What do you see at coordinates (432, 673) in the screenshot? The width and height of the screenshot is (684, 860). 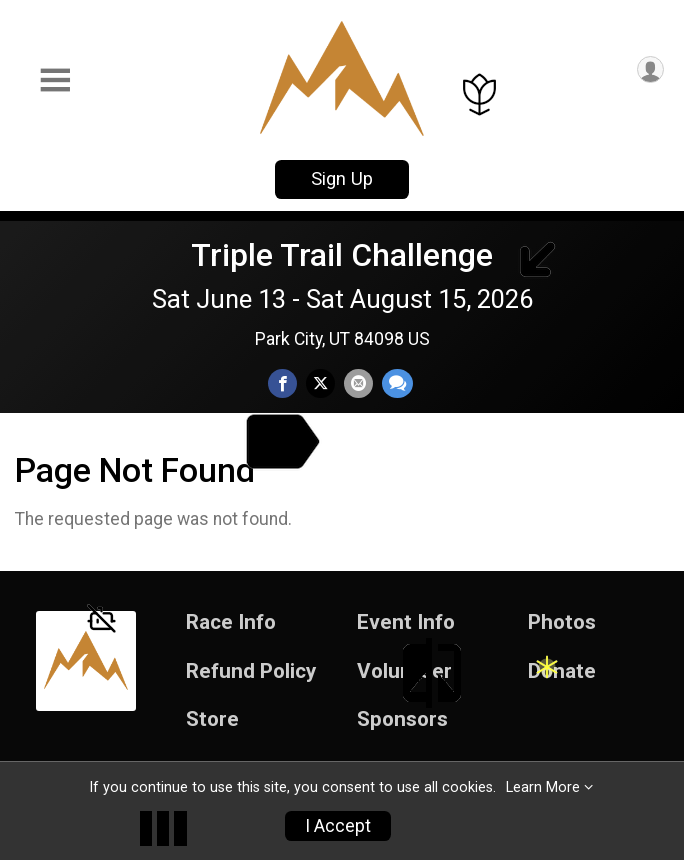 I see `compare two images side by side` at bounding box center [432, 673].